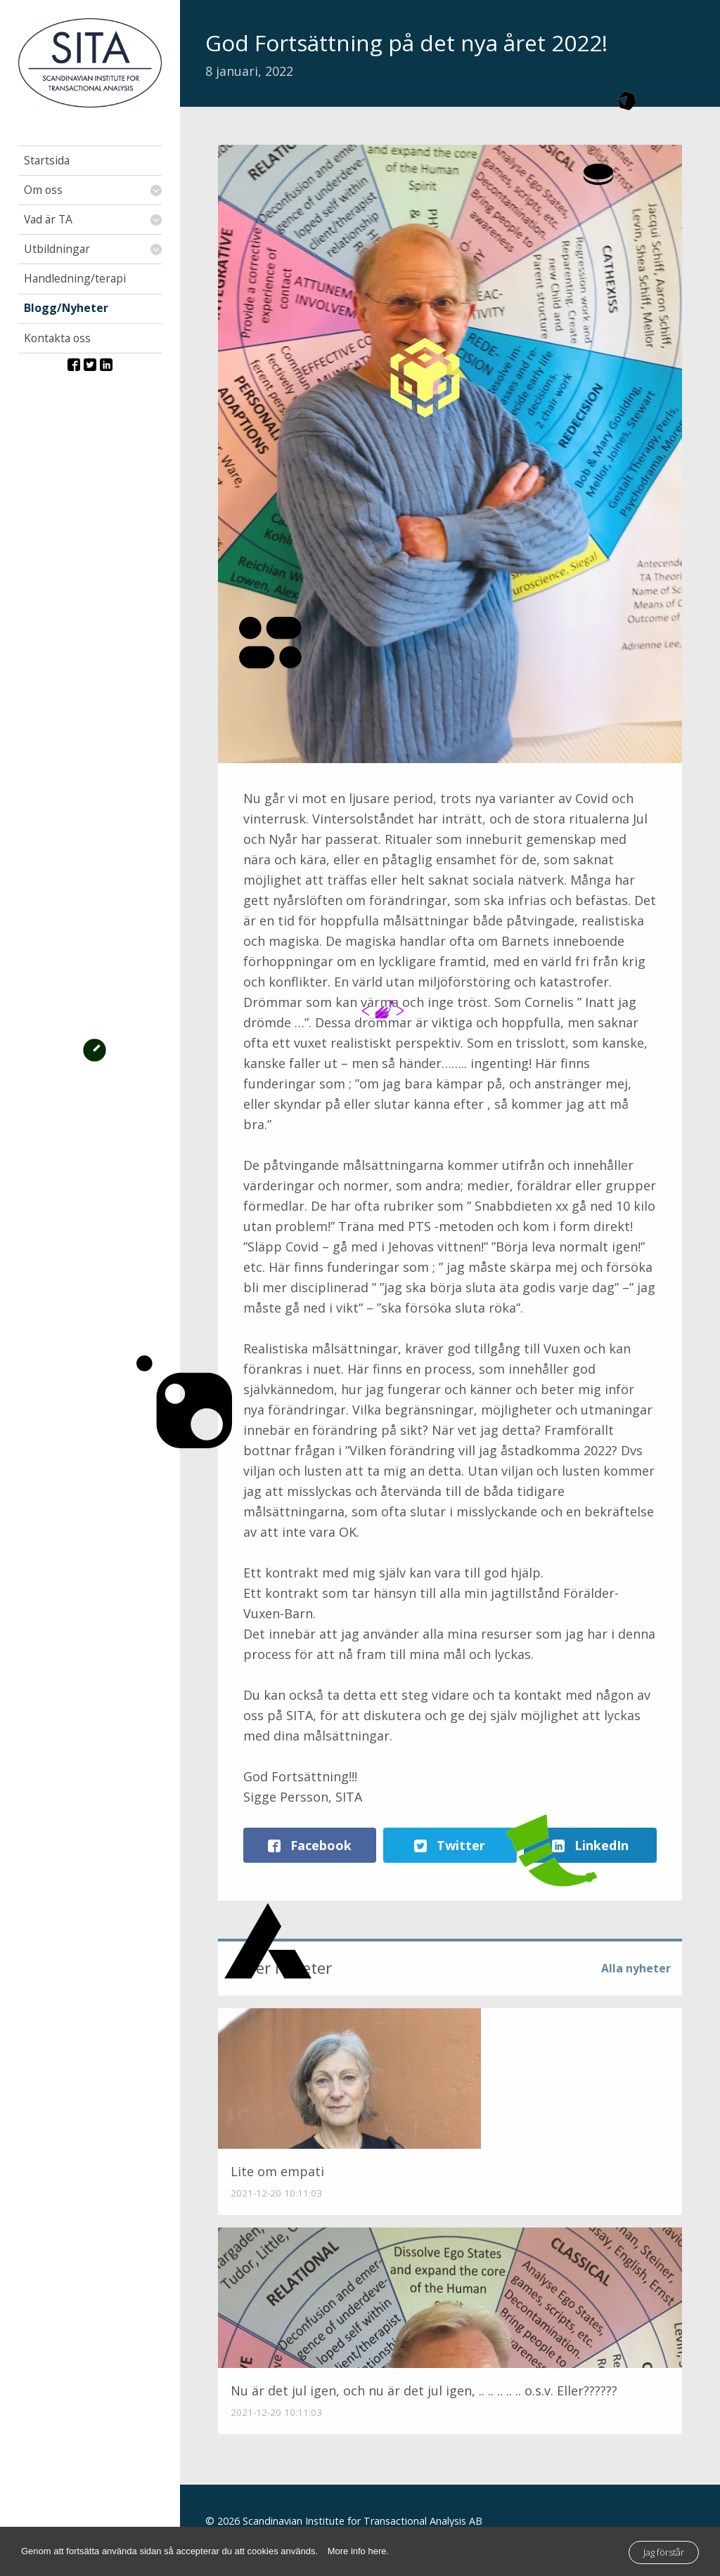 The width and height of the screenshot is (720, 2576). Describe the element at coordinates (268, 1941) in the screenshot. I see `axis bank app or service` at that location.